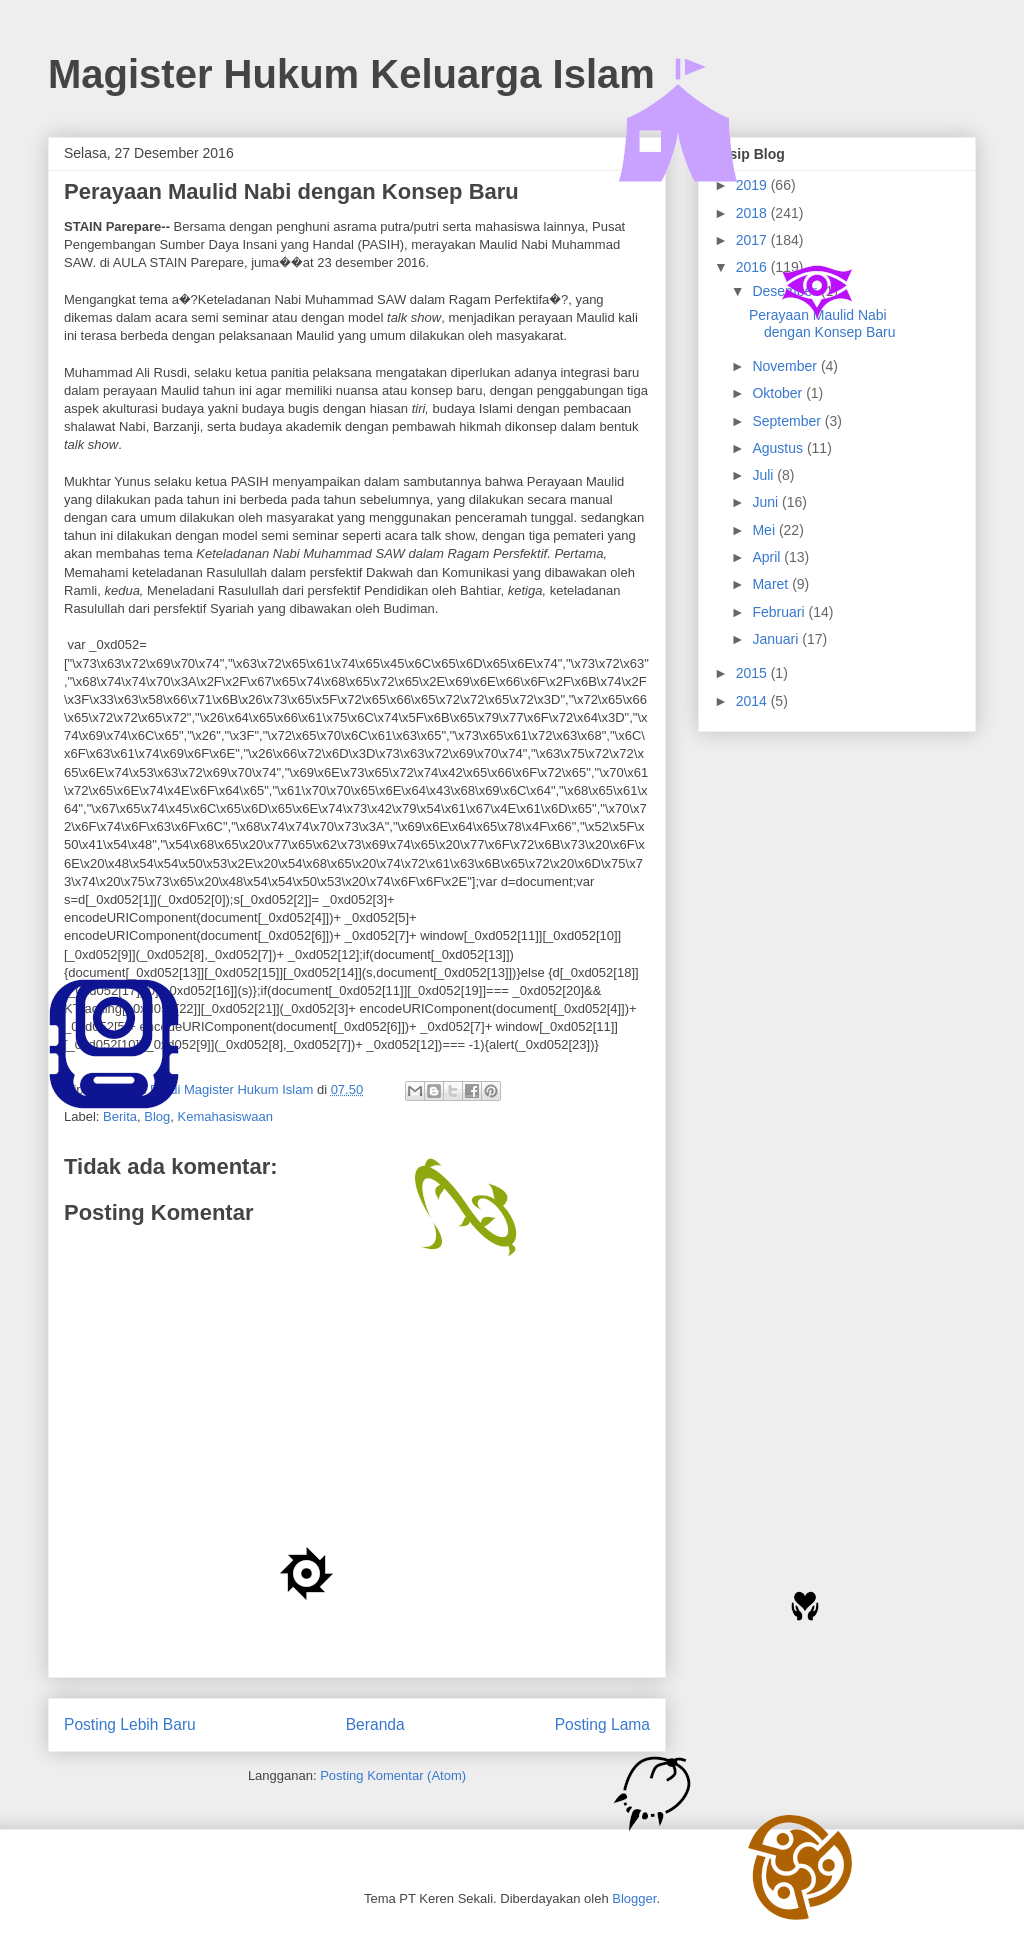  What do you see at coordinates (800, 1867) in the screenshot?
I see `indicates maximum security or multi-factor authentication enabled` at bounding box center [800, 1867].